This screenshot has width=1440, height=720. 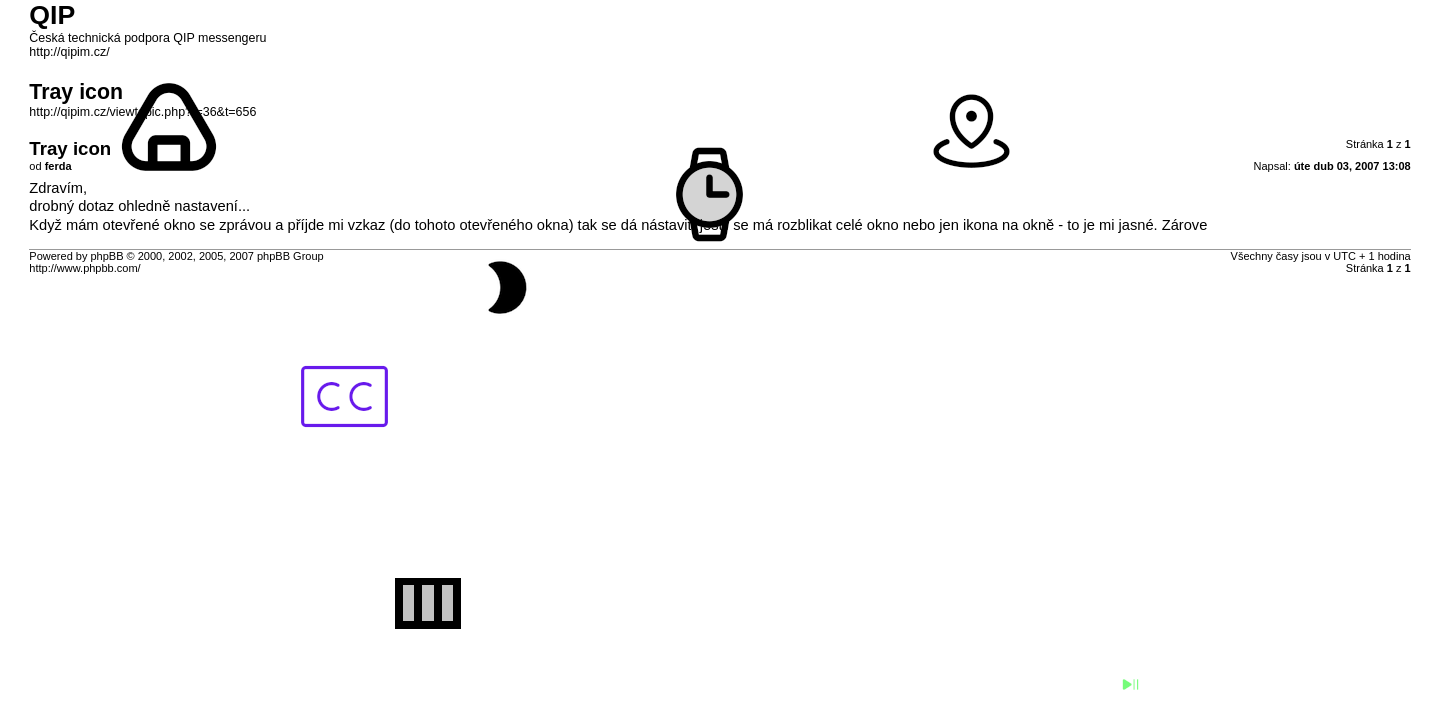 I want to click on switch to column view layout, so click(x=426, y=605).